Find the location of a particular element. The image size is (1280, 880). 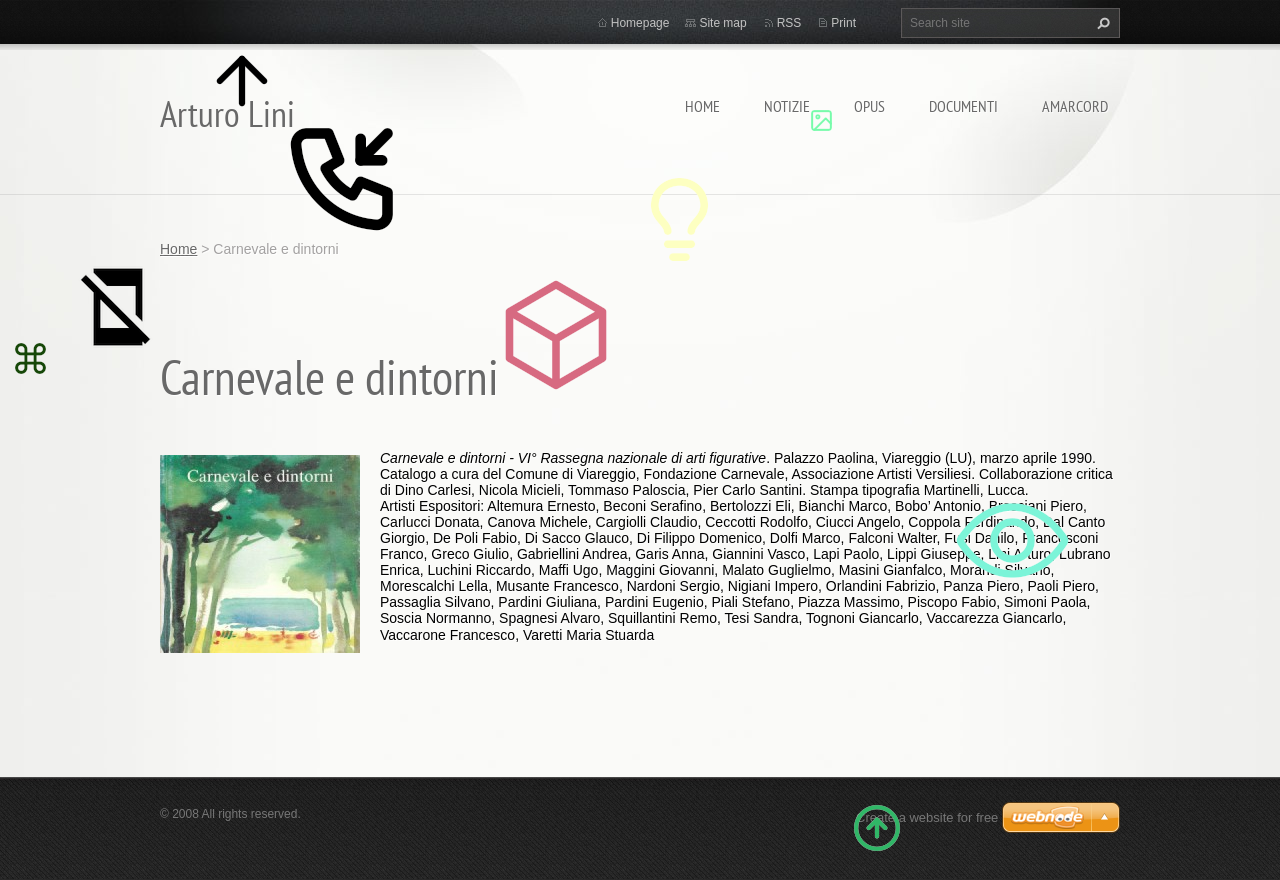

move item up in a list is located at coordinates (242, 81).